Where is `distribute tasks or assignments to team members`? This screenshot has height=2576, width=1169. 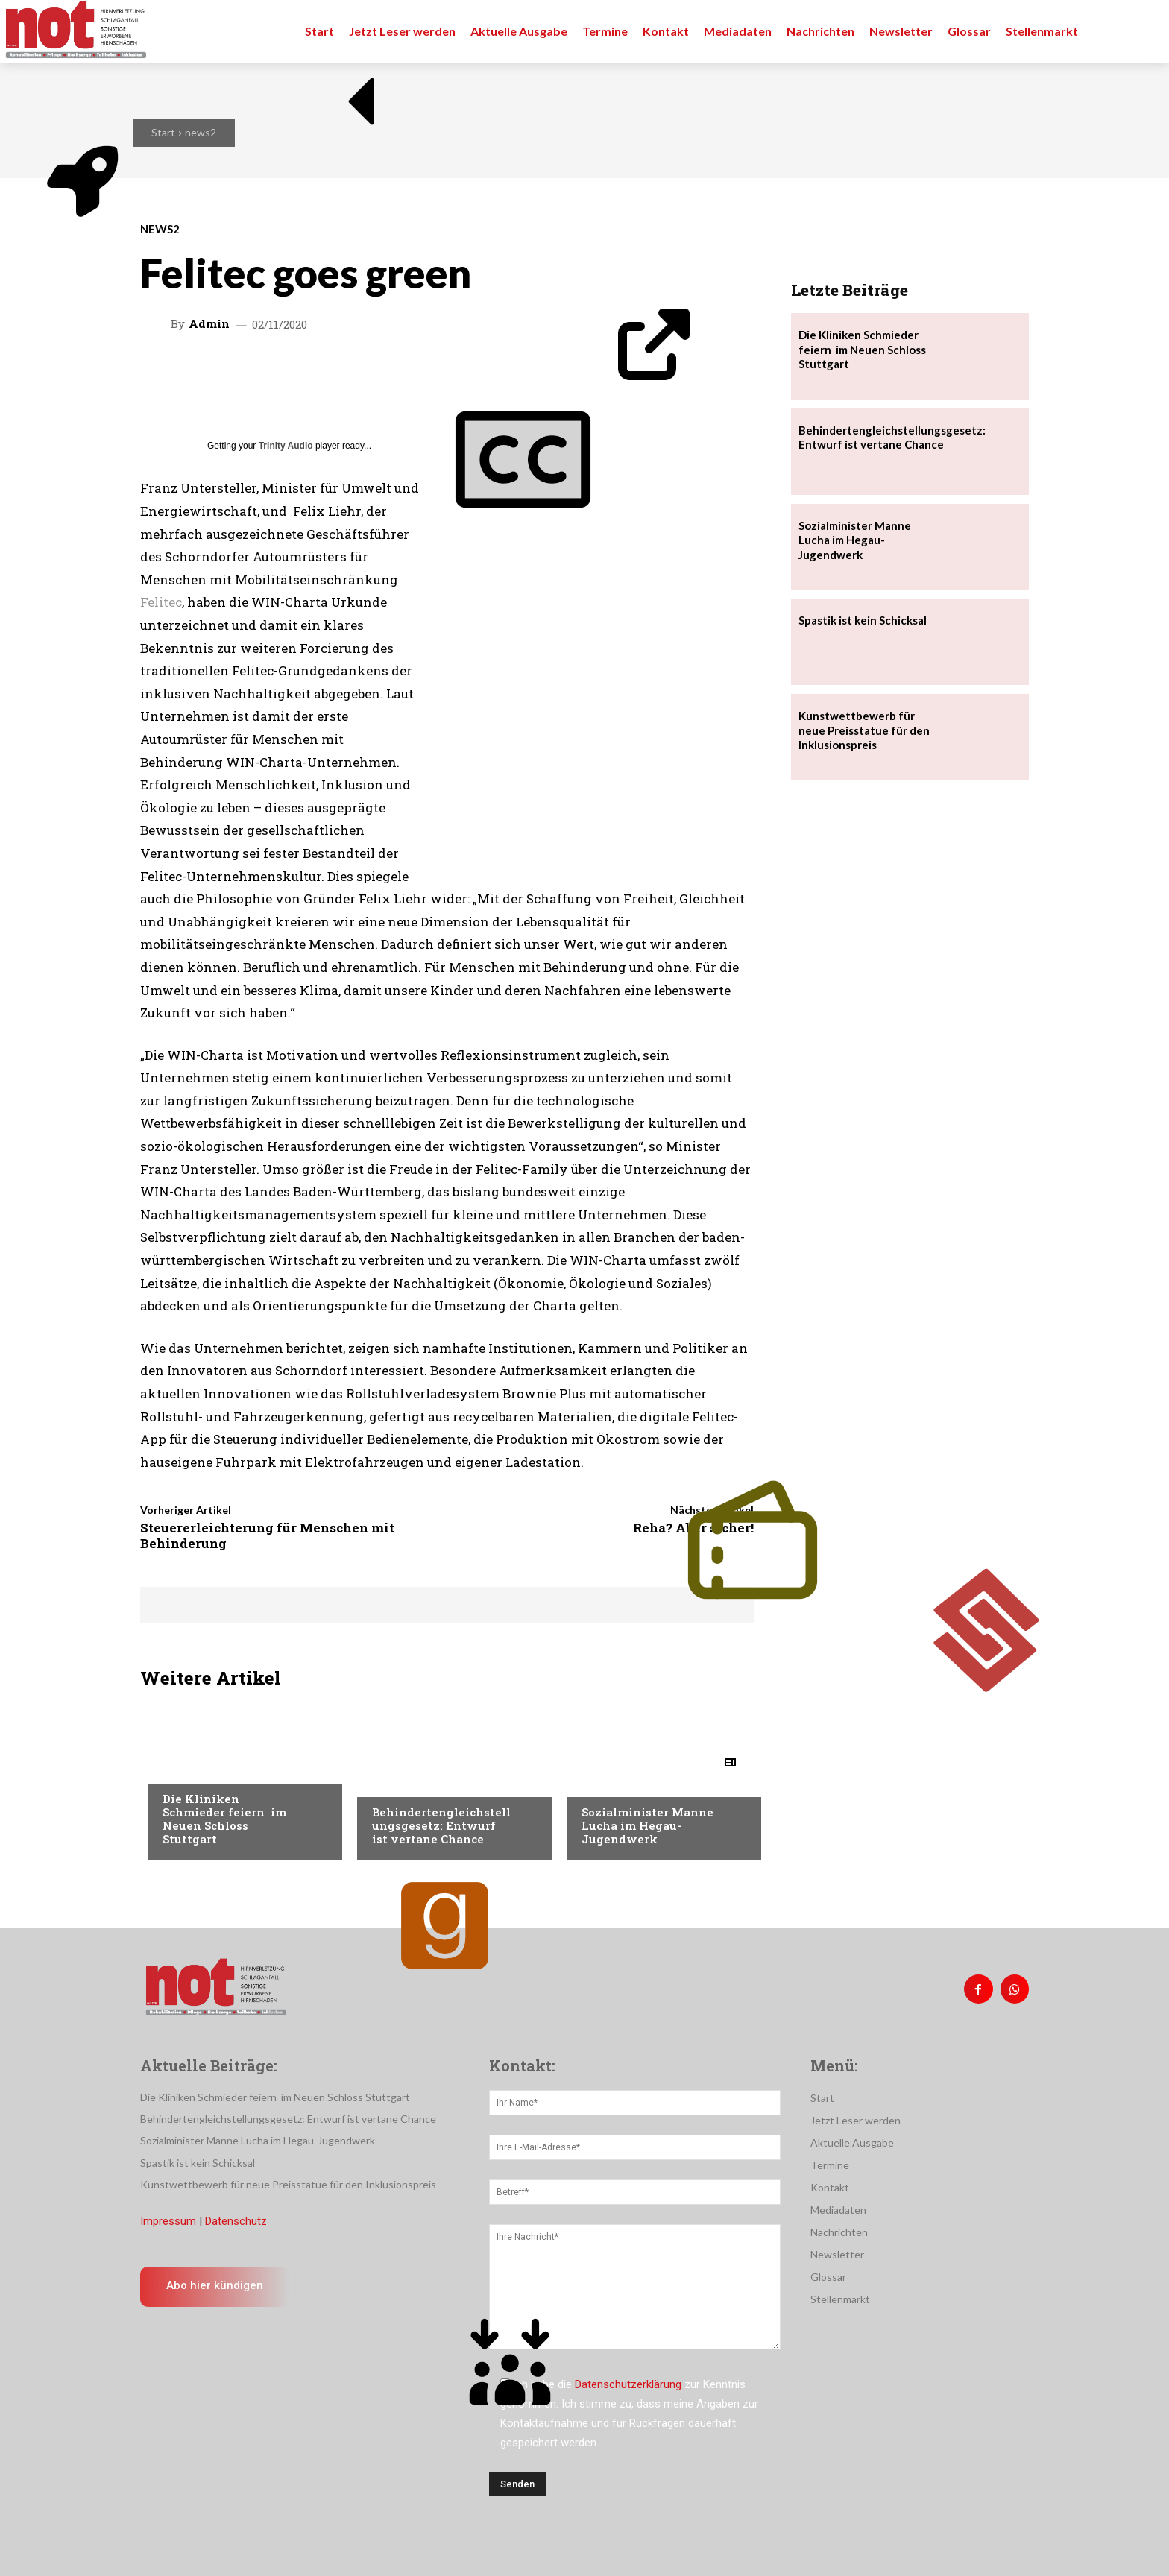 distribute tasks or assignments to team members is located at coordinates (510, 2364).